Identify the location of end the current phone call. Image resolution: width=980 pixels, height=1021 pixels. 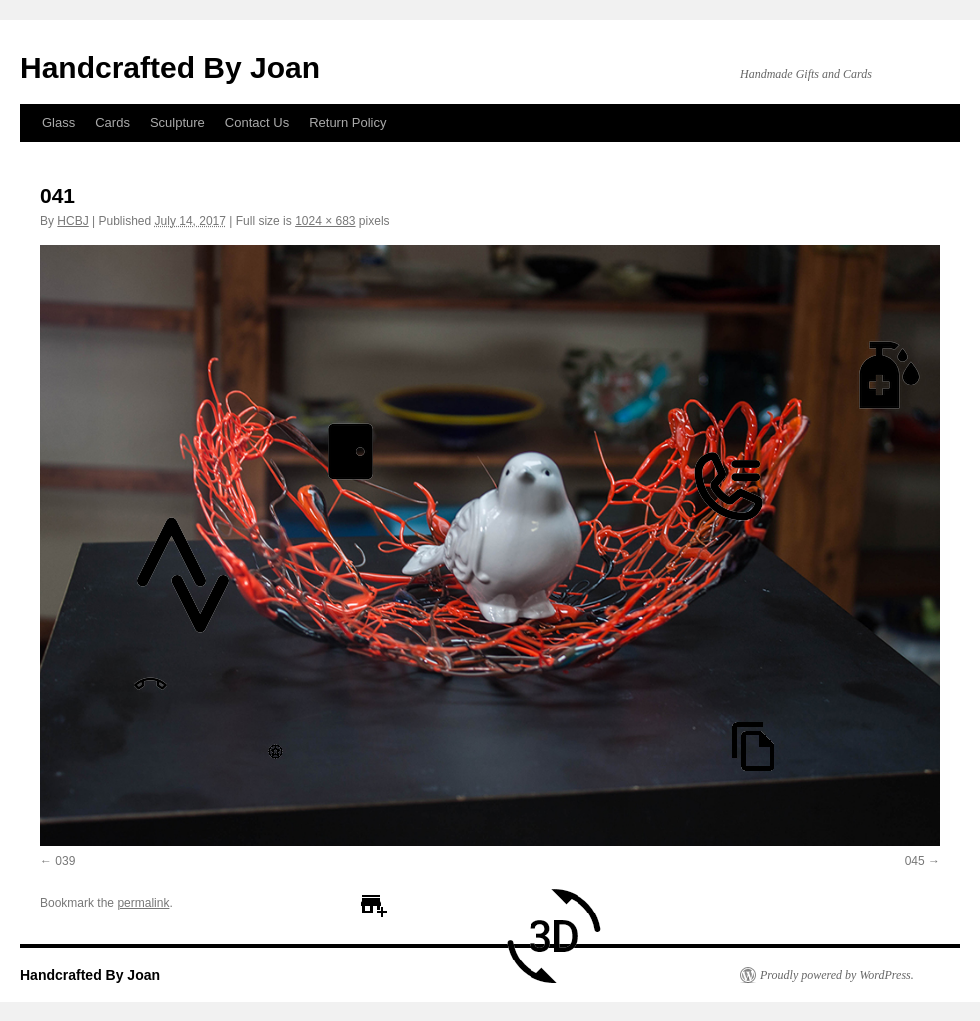
(150, 684).